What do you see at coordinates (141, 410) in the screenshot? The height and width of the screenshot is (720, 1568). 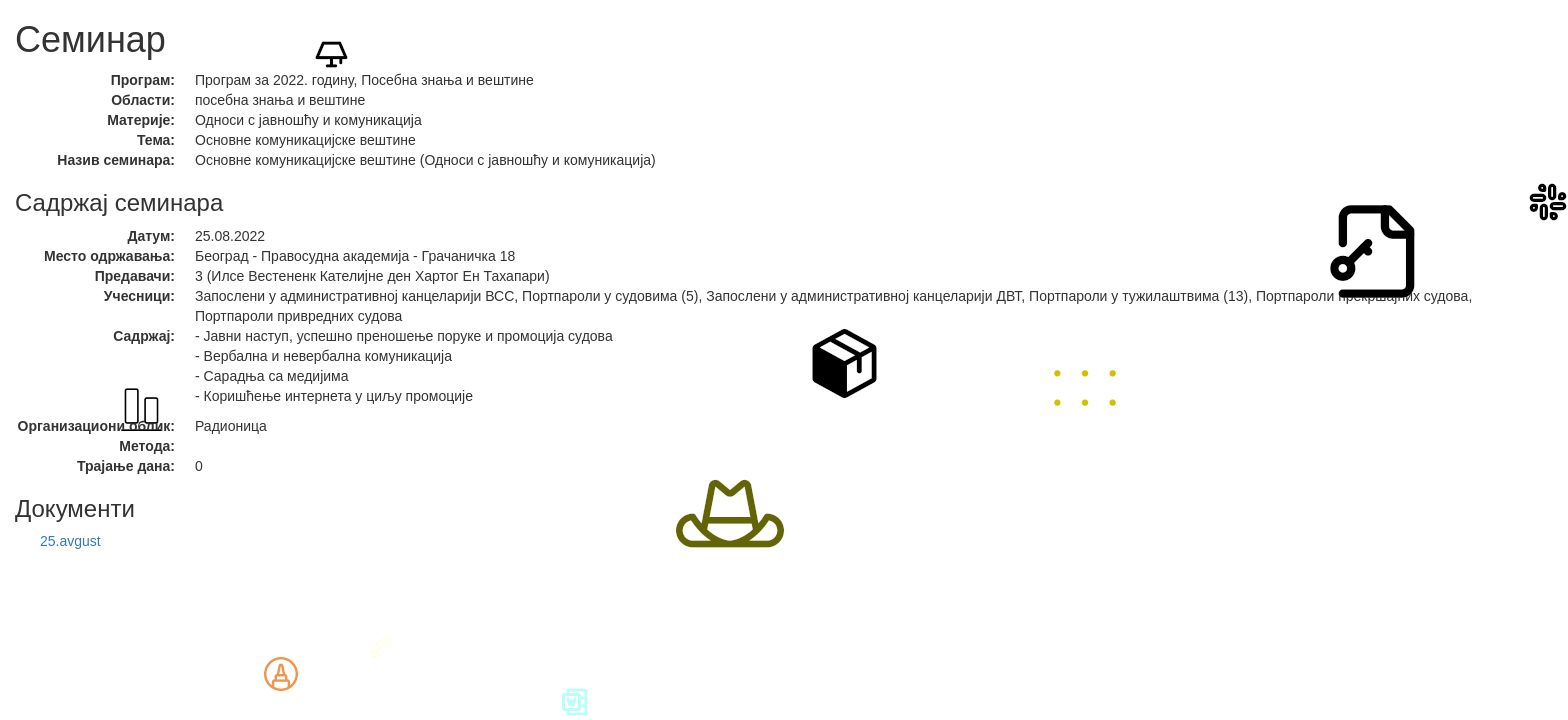 I see `align selected elements to the bottom` at bounding box center [141, 410].